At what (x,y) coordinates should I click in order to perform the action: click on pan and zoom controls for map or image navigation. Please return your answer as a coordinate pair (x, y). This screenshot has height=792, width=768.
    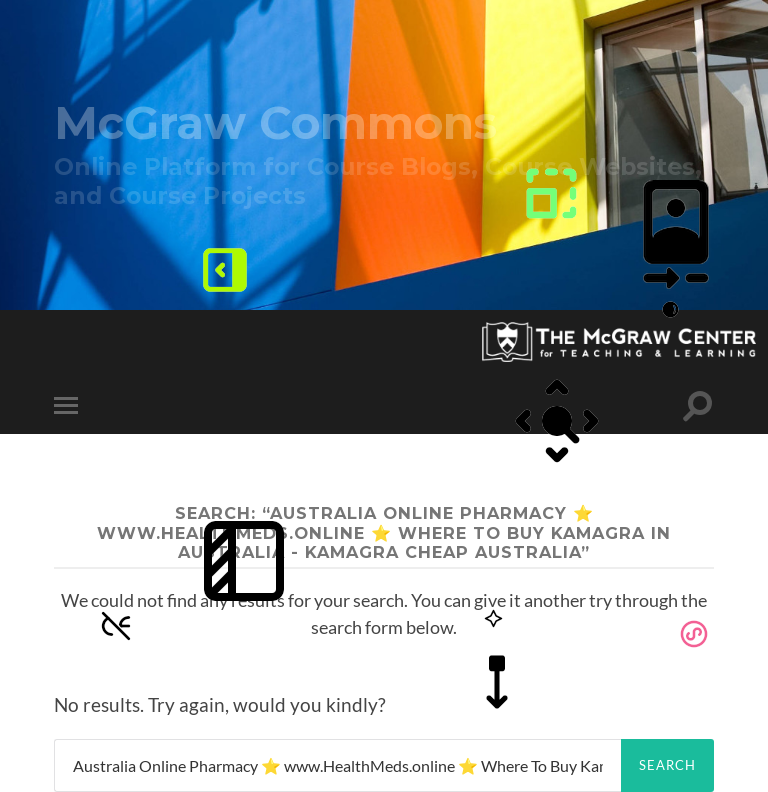
    Looking at the image, I should click on (557, 421).